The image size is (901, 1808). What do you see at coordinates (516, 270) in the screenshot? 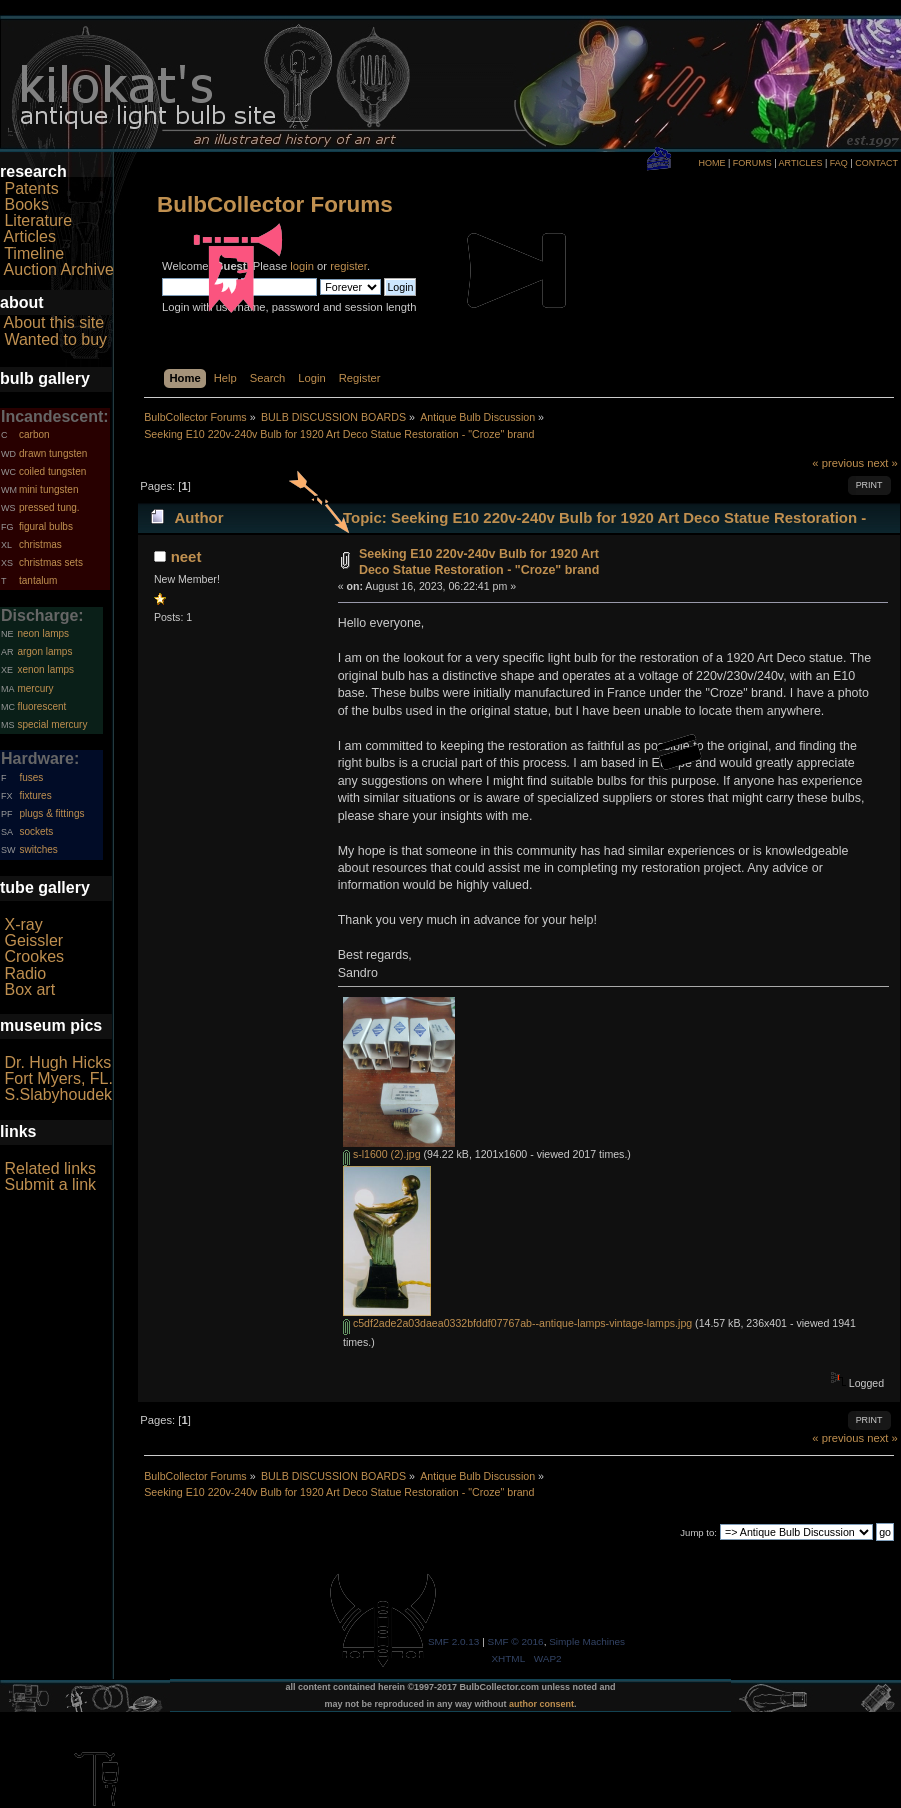
I see `skip to next track or media` at bounding box center [516, 270].